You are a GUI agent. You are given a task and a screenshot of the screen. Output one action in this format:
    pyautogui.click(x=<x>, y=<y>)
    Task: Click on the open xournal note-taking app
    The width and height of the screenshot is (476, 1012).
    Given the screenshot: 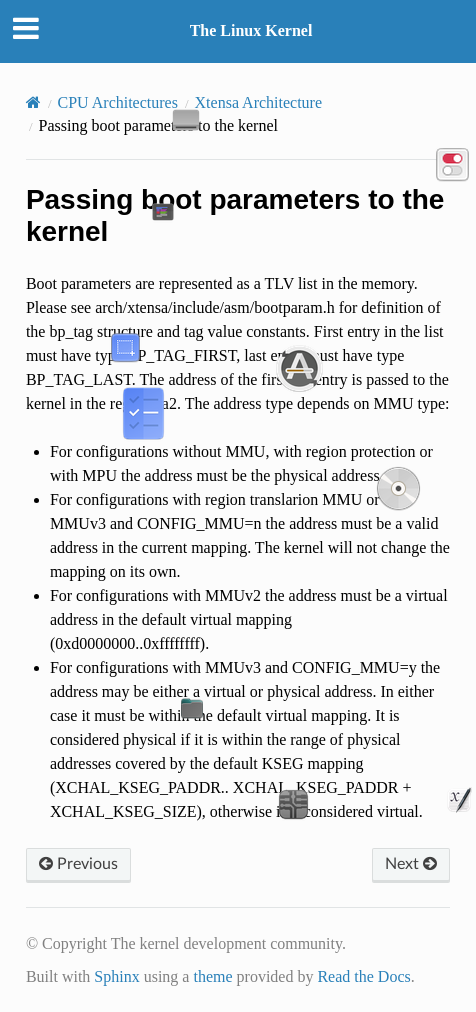 What is the action you would take?
    pyautogui.click(x=459, y=800)
    